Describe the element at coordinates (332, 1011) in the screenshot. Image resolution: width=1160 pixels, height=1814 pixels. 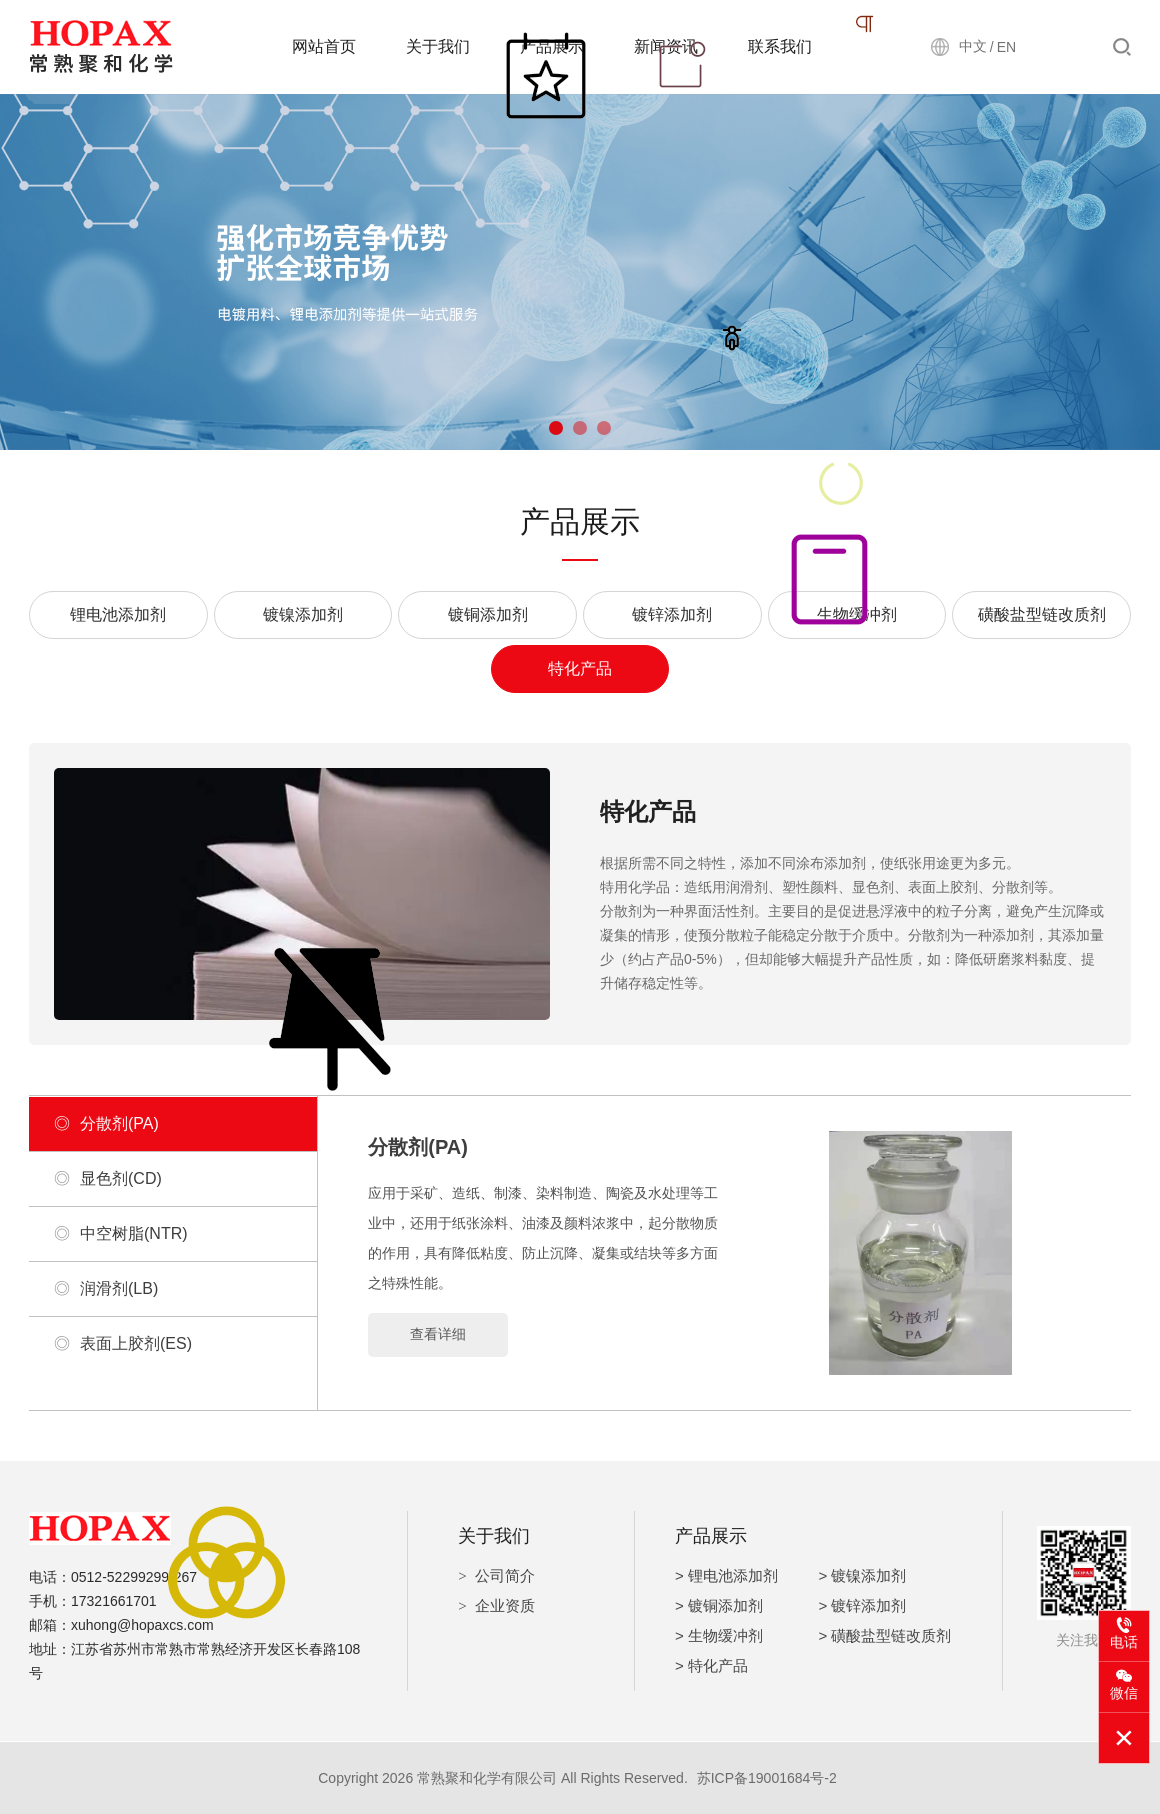
I see `unpin this item` at that location.